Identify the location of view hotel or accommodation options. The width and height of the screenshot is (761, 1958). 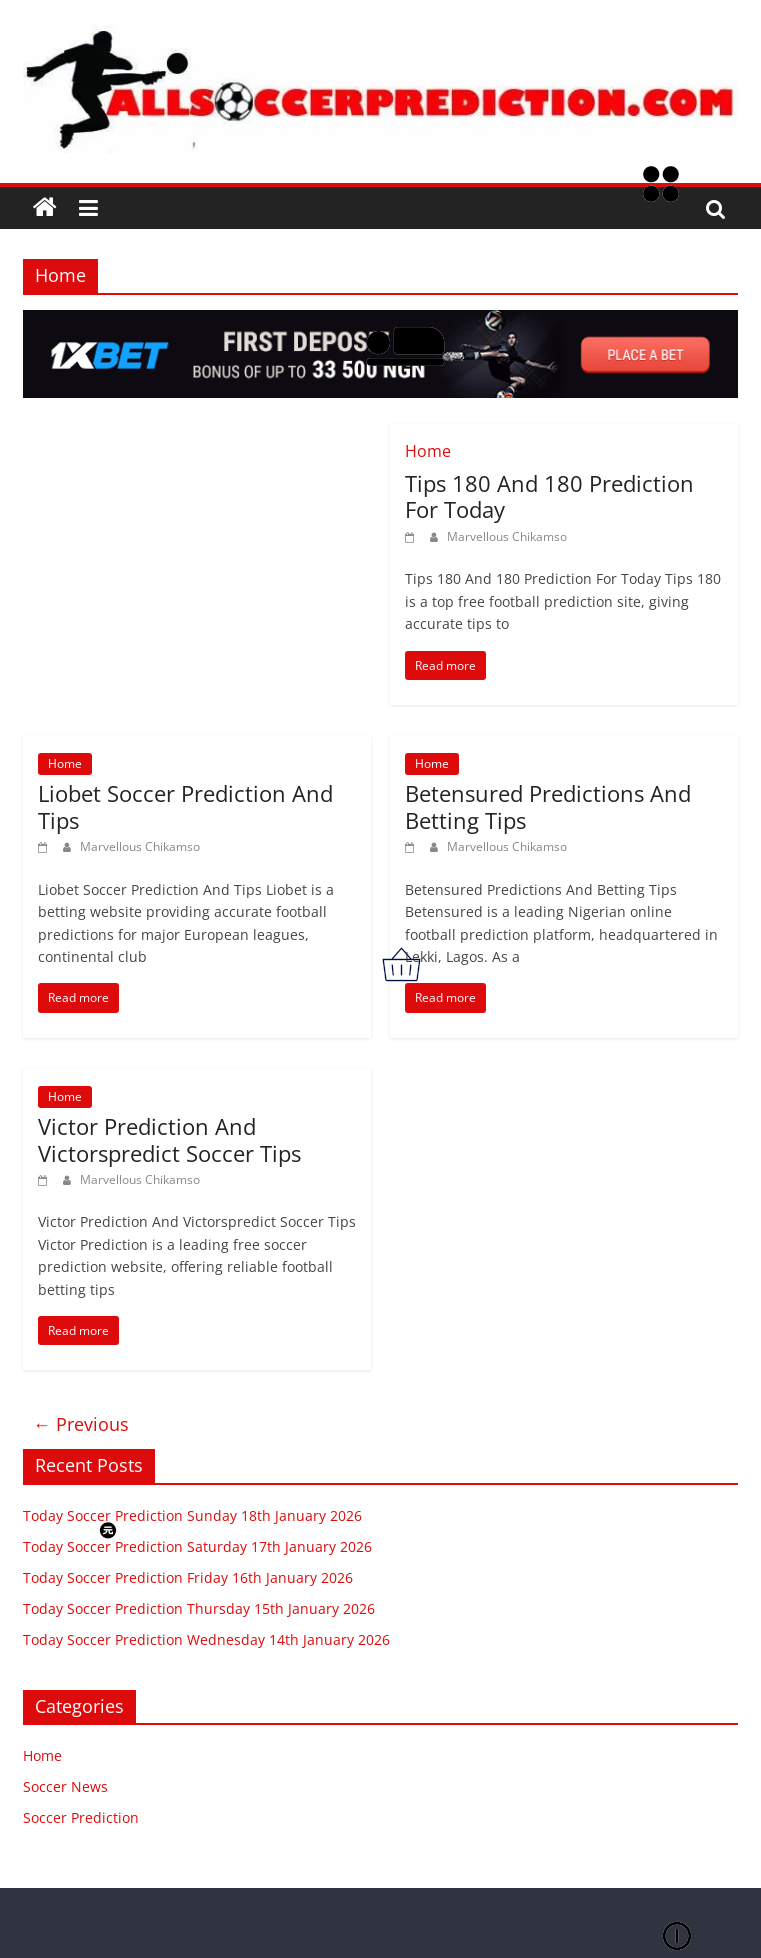
(405, 346).